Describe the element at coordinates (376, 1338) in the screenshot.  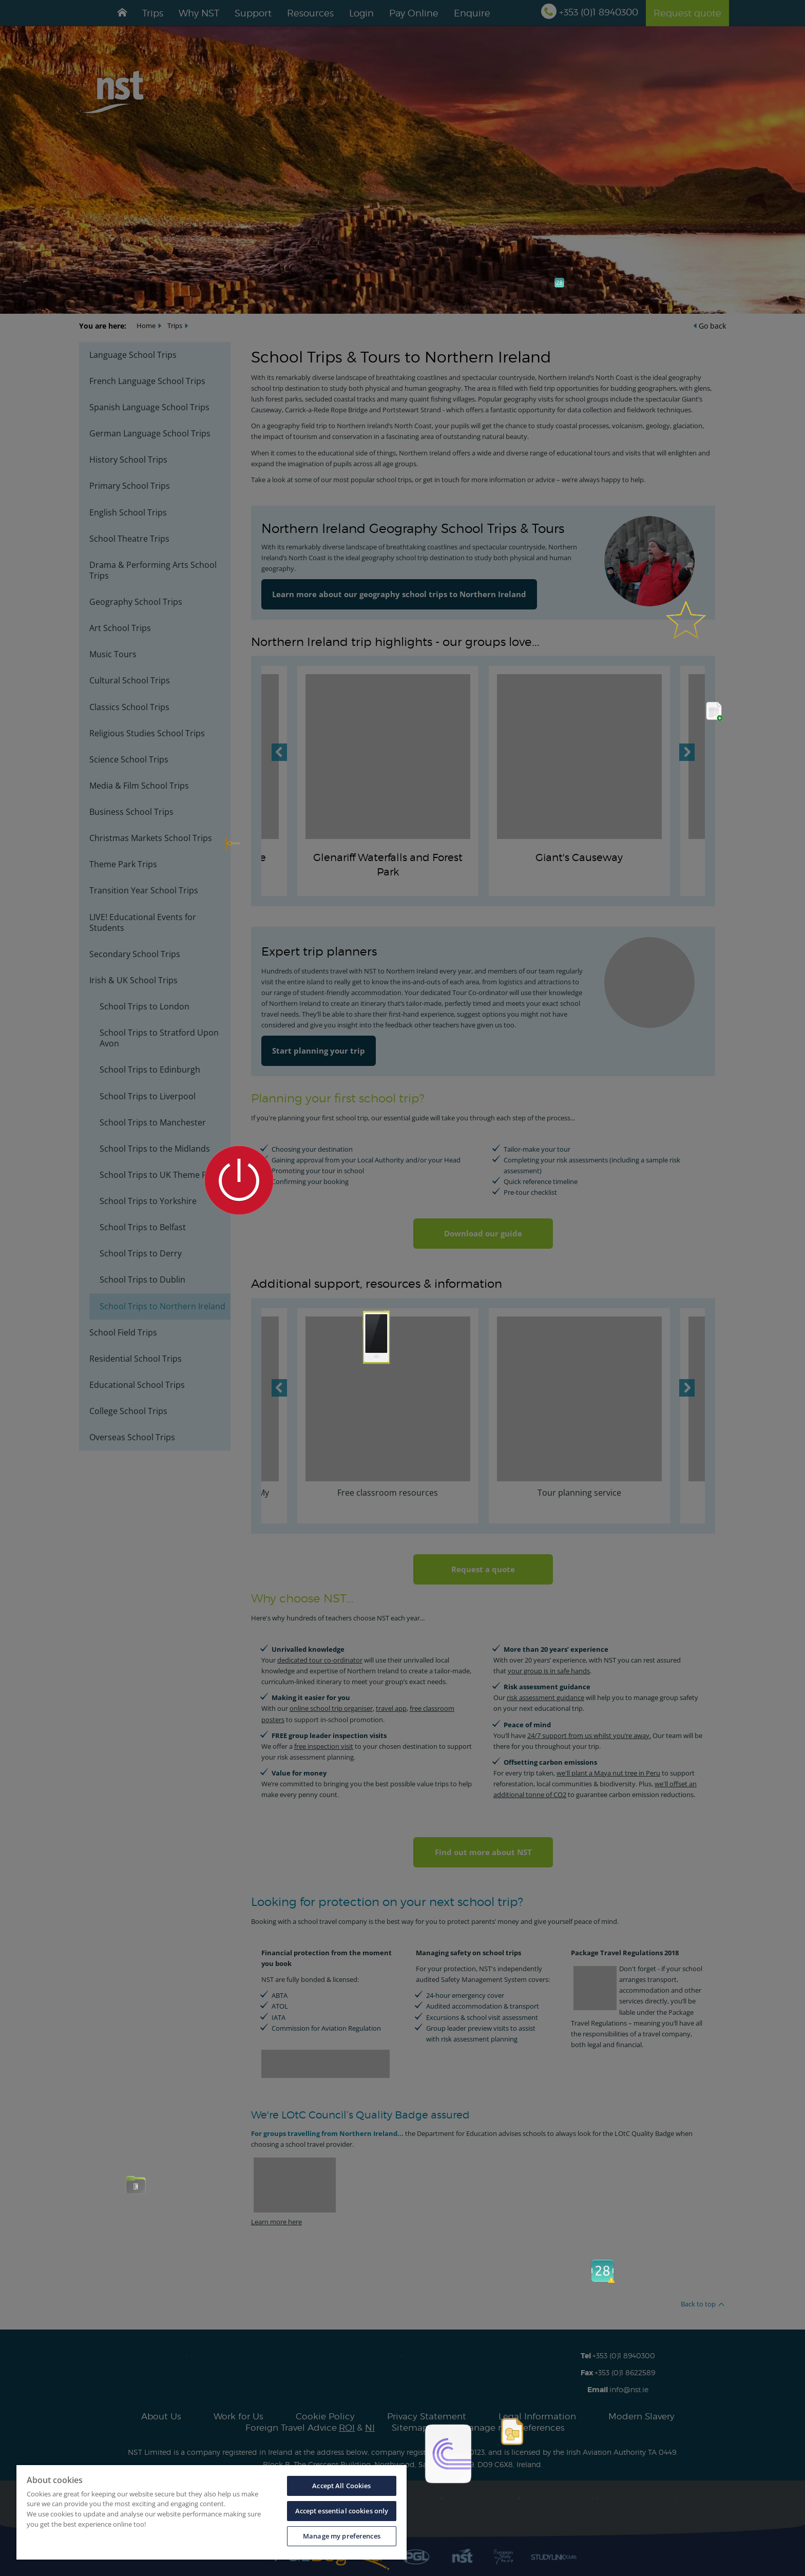
I see `indicates a connected iPod nano device` at that location.